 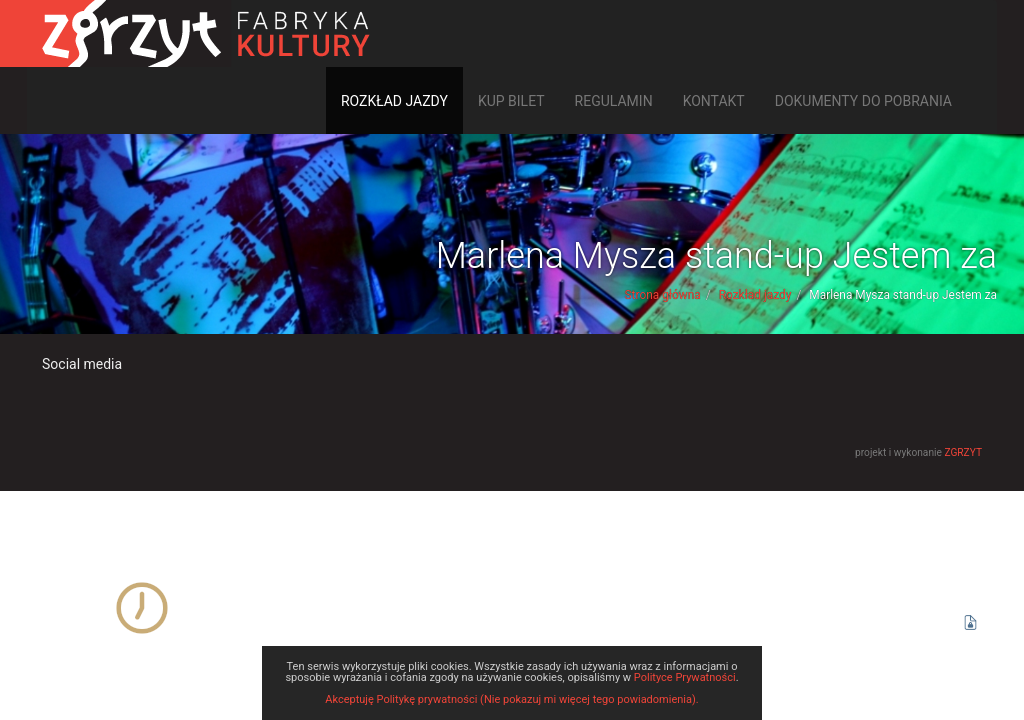 What do you see at coordinates (970, 622) in the screenshot?
I see `view a protected or encrypted document` at bounding box center [970, 622].